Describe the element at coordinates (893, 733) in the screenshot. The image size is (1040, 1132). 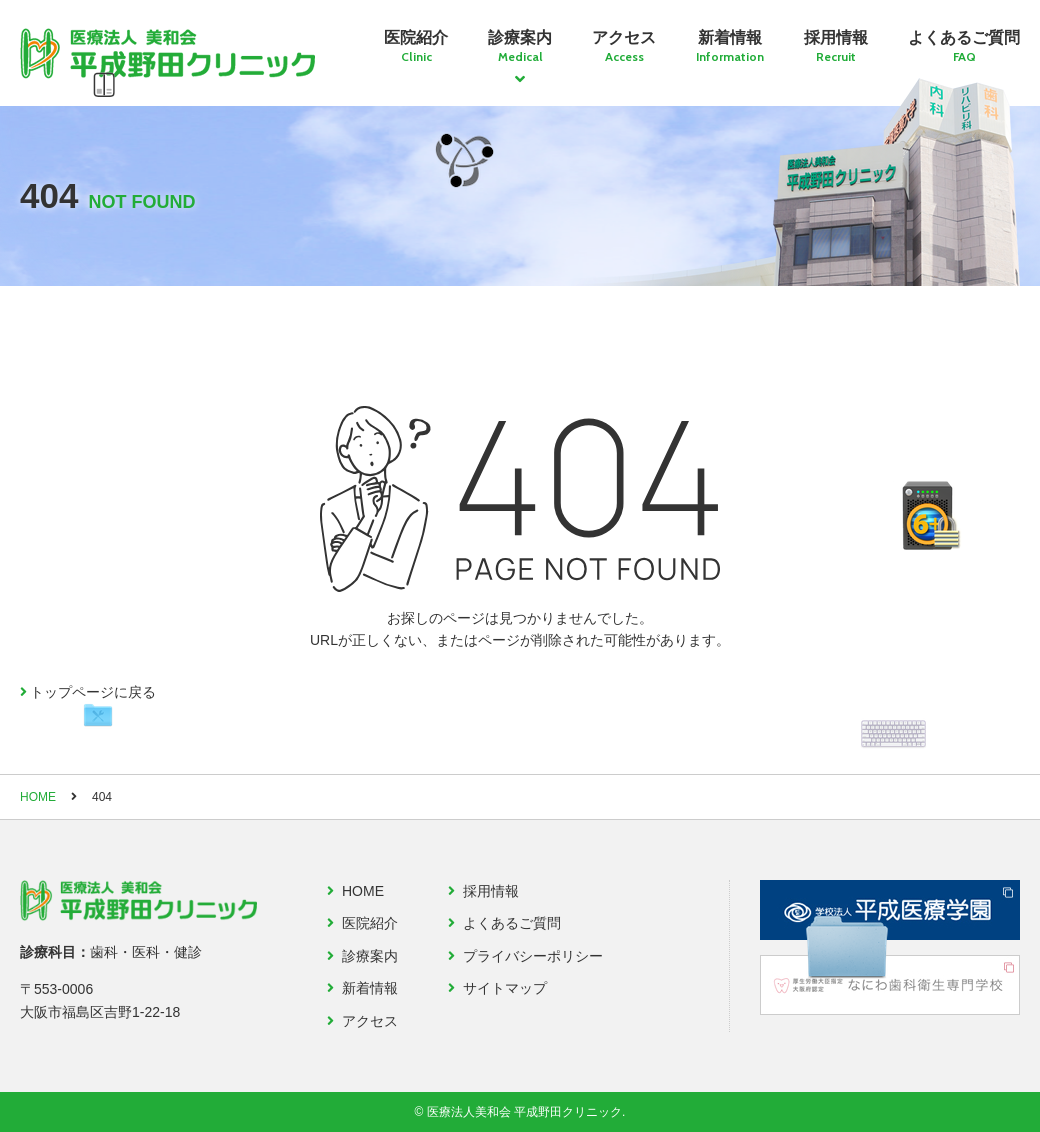
I see `connect a bluetooth keyboard` at that location.